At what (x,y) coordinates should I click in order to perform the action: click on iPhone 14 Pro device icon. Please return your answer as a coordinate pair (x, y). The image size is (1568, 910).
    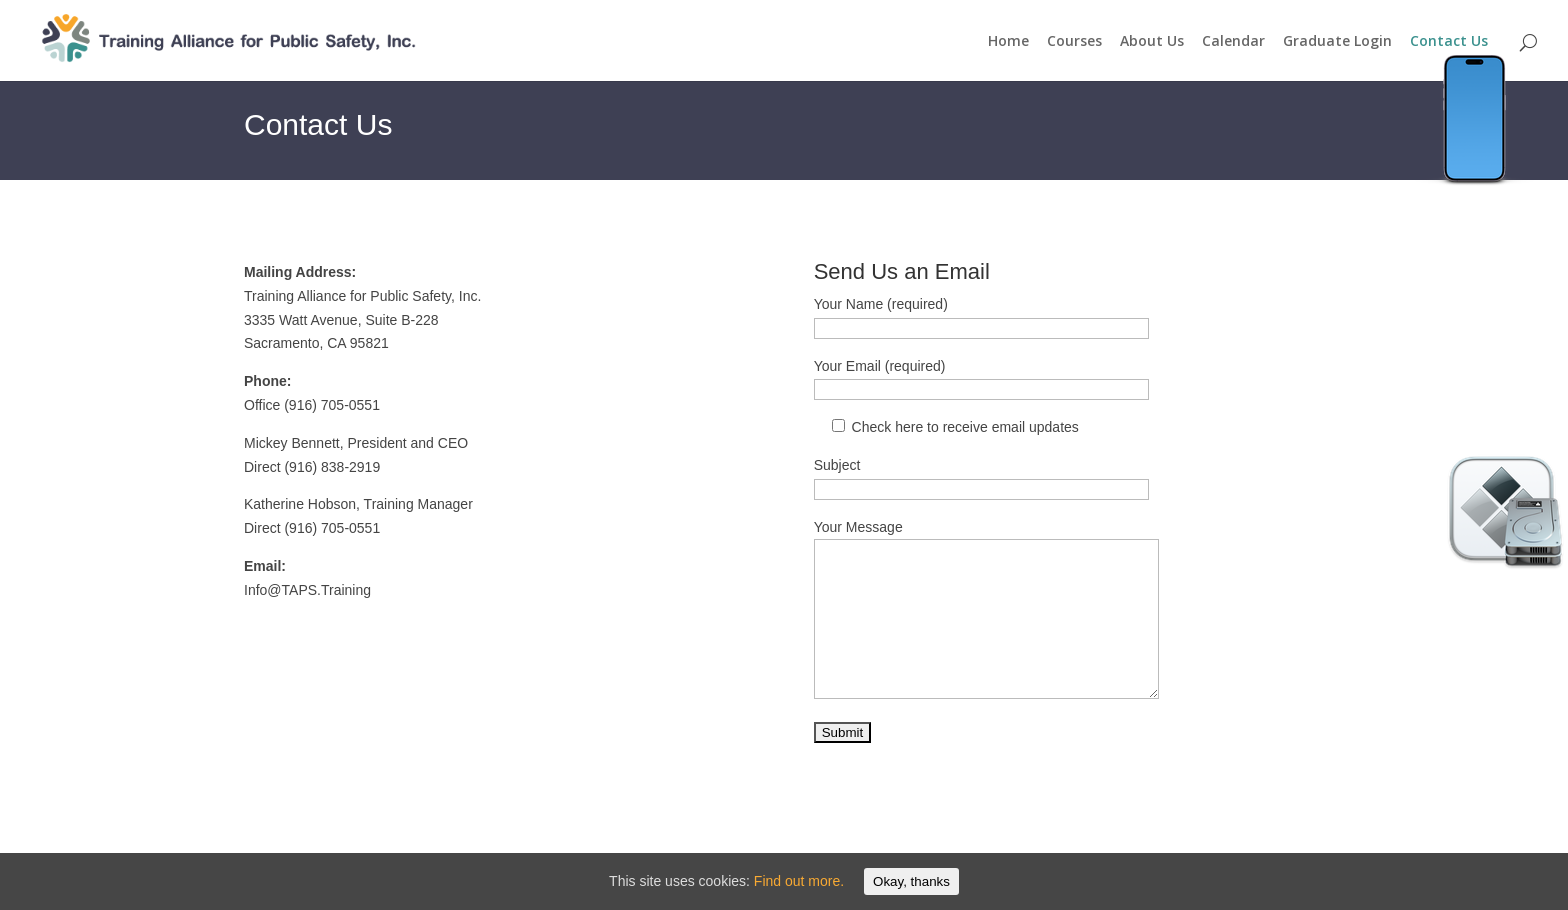
    Looking at the image, I should click on (1474, 120).